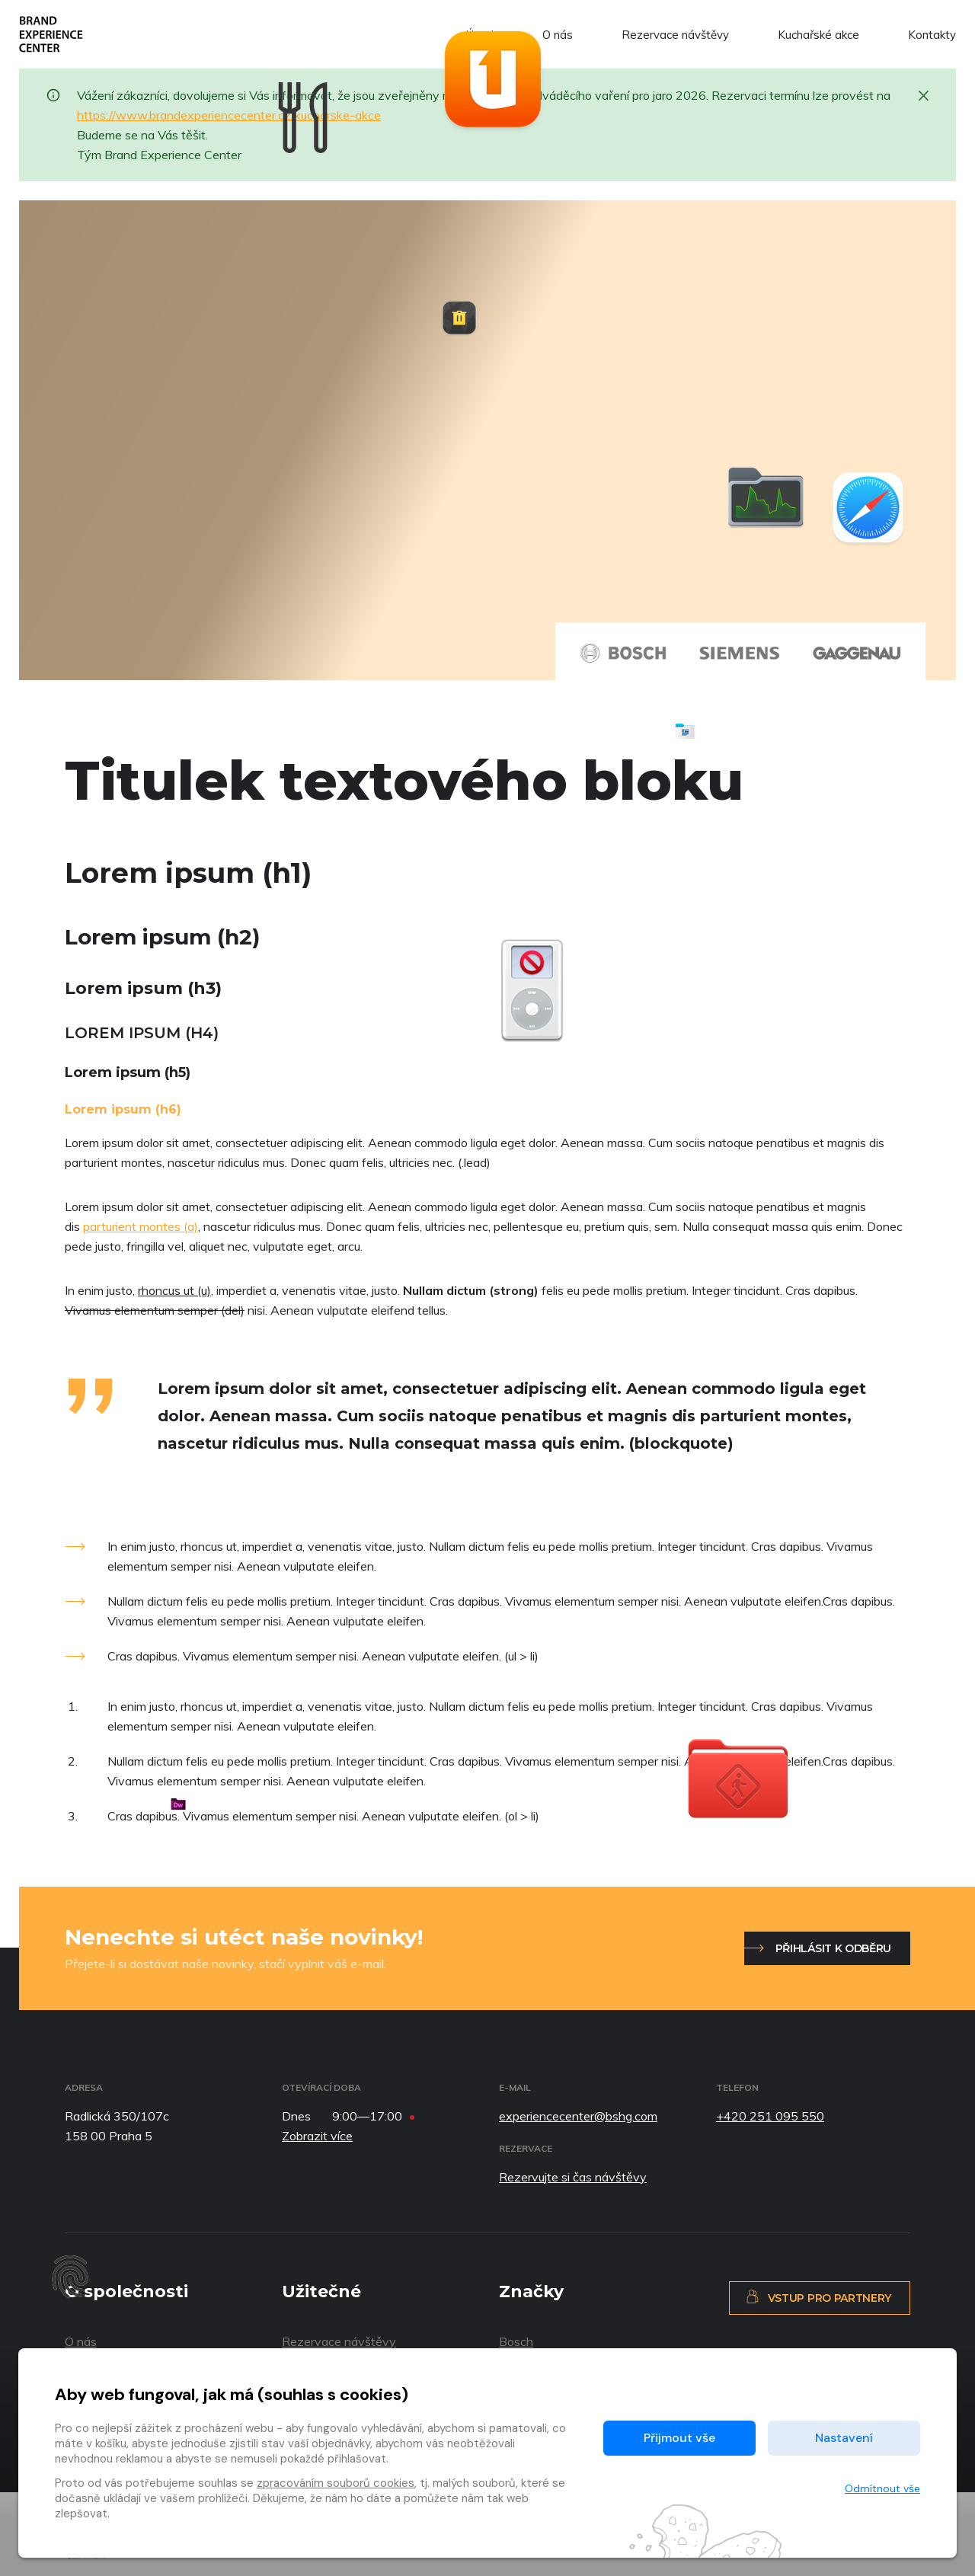 Image resolution: width=975 pixels, height=2576 pixels. Describe the element at coordinates (305, 117) in the screenshot. I see `access food and drink emoji category` at that location.